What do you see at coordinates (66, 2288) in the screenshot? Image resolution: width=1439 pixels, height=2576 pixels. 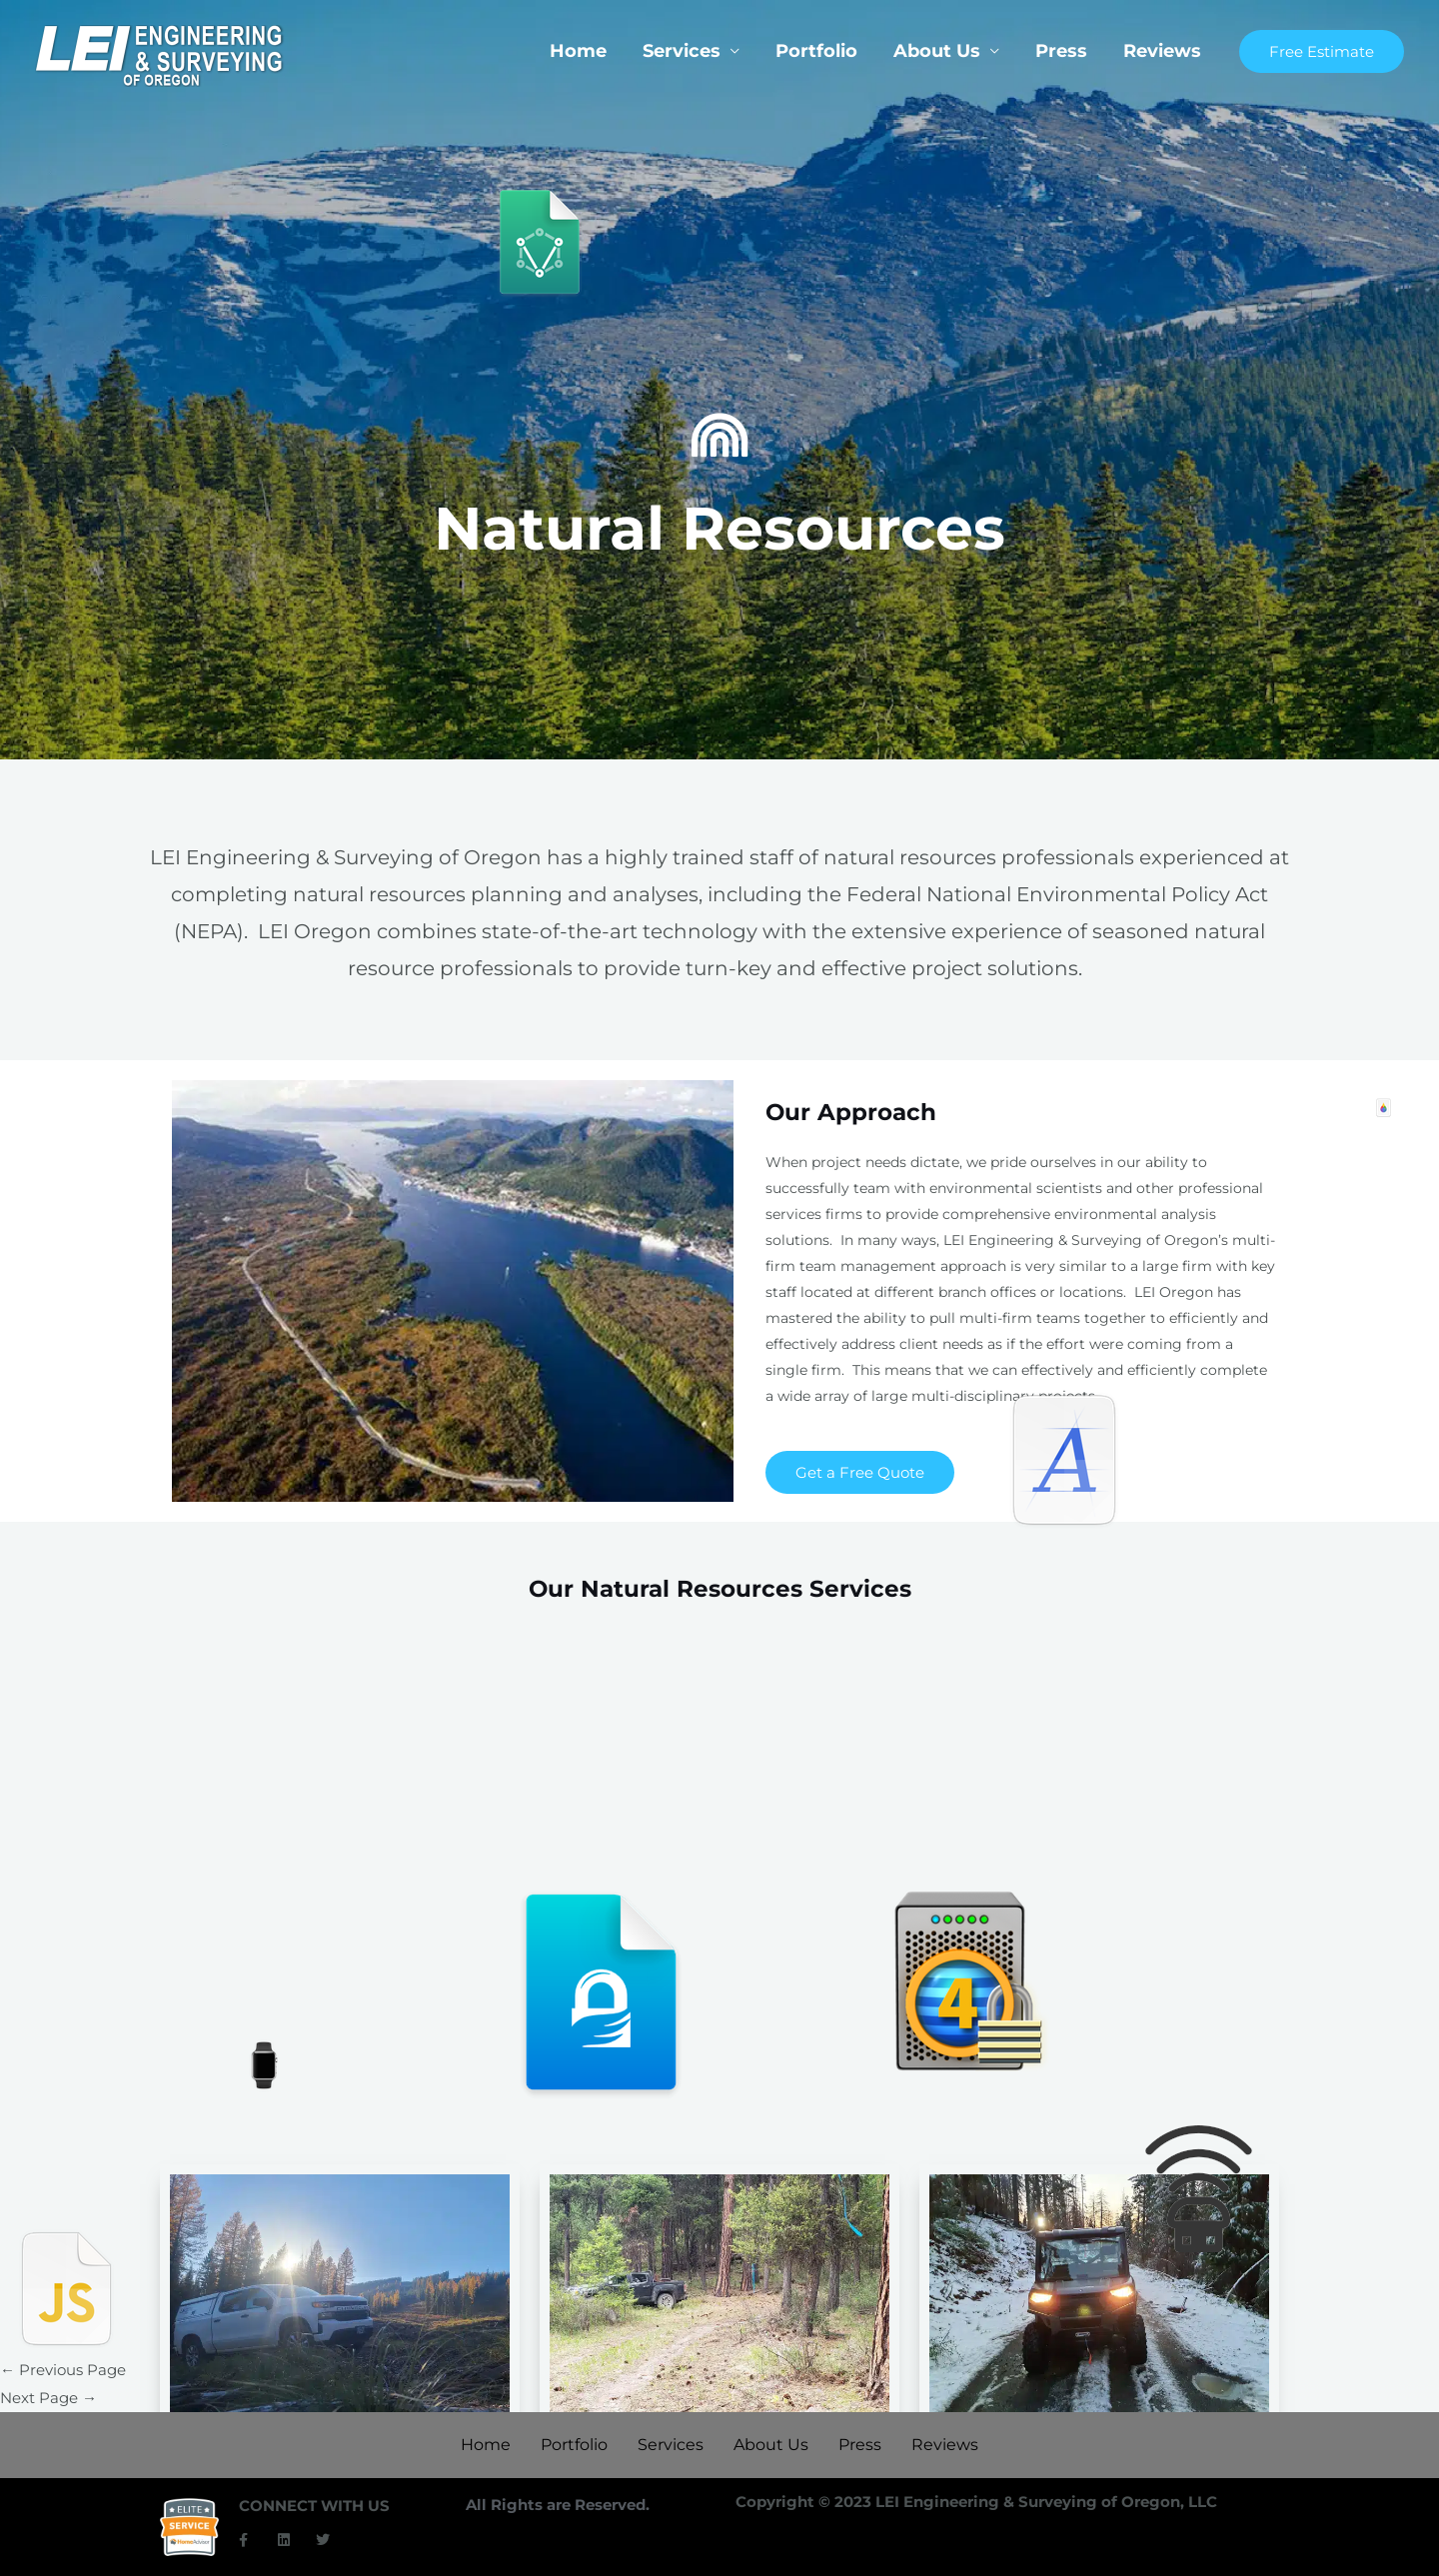 I see `javascript source code file` at bounding box center [66, 2288].